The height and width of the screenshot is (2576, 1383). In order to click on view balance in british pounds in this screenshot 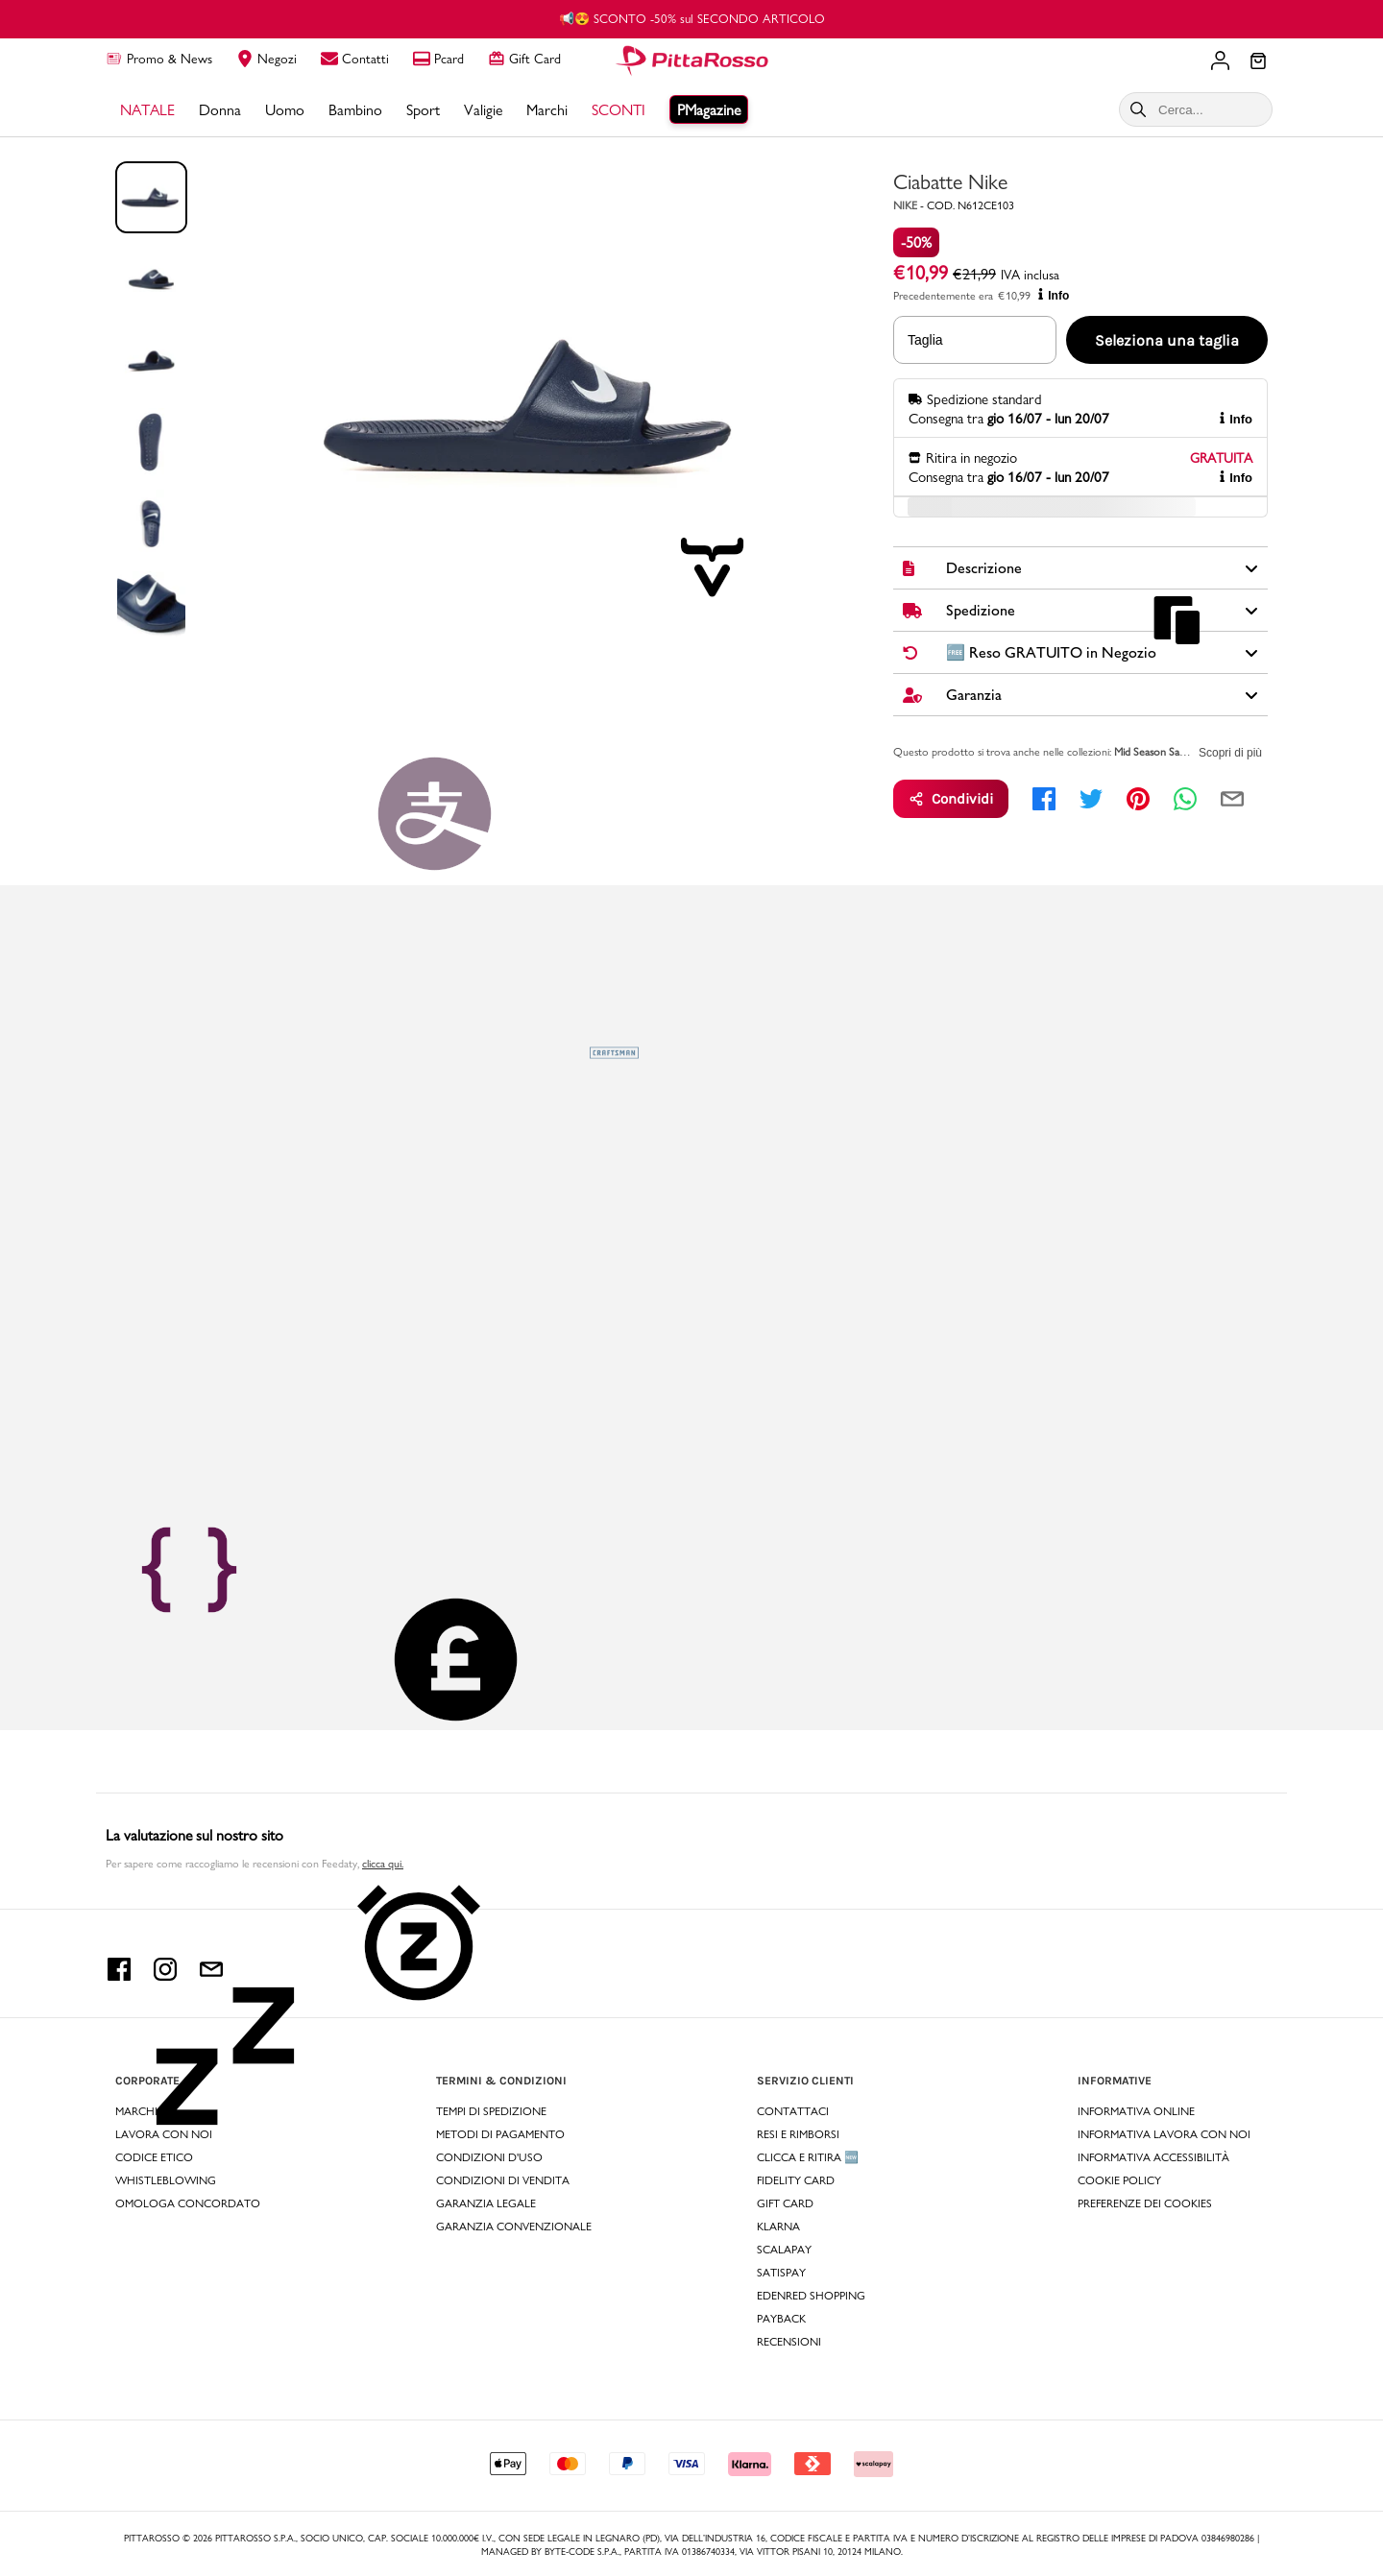, I will do `click(455, 1659)`.